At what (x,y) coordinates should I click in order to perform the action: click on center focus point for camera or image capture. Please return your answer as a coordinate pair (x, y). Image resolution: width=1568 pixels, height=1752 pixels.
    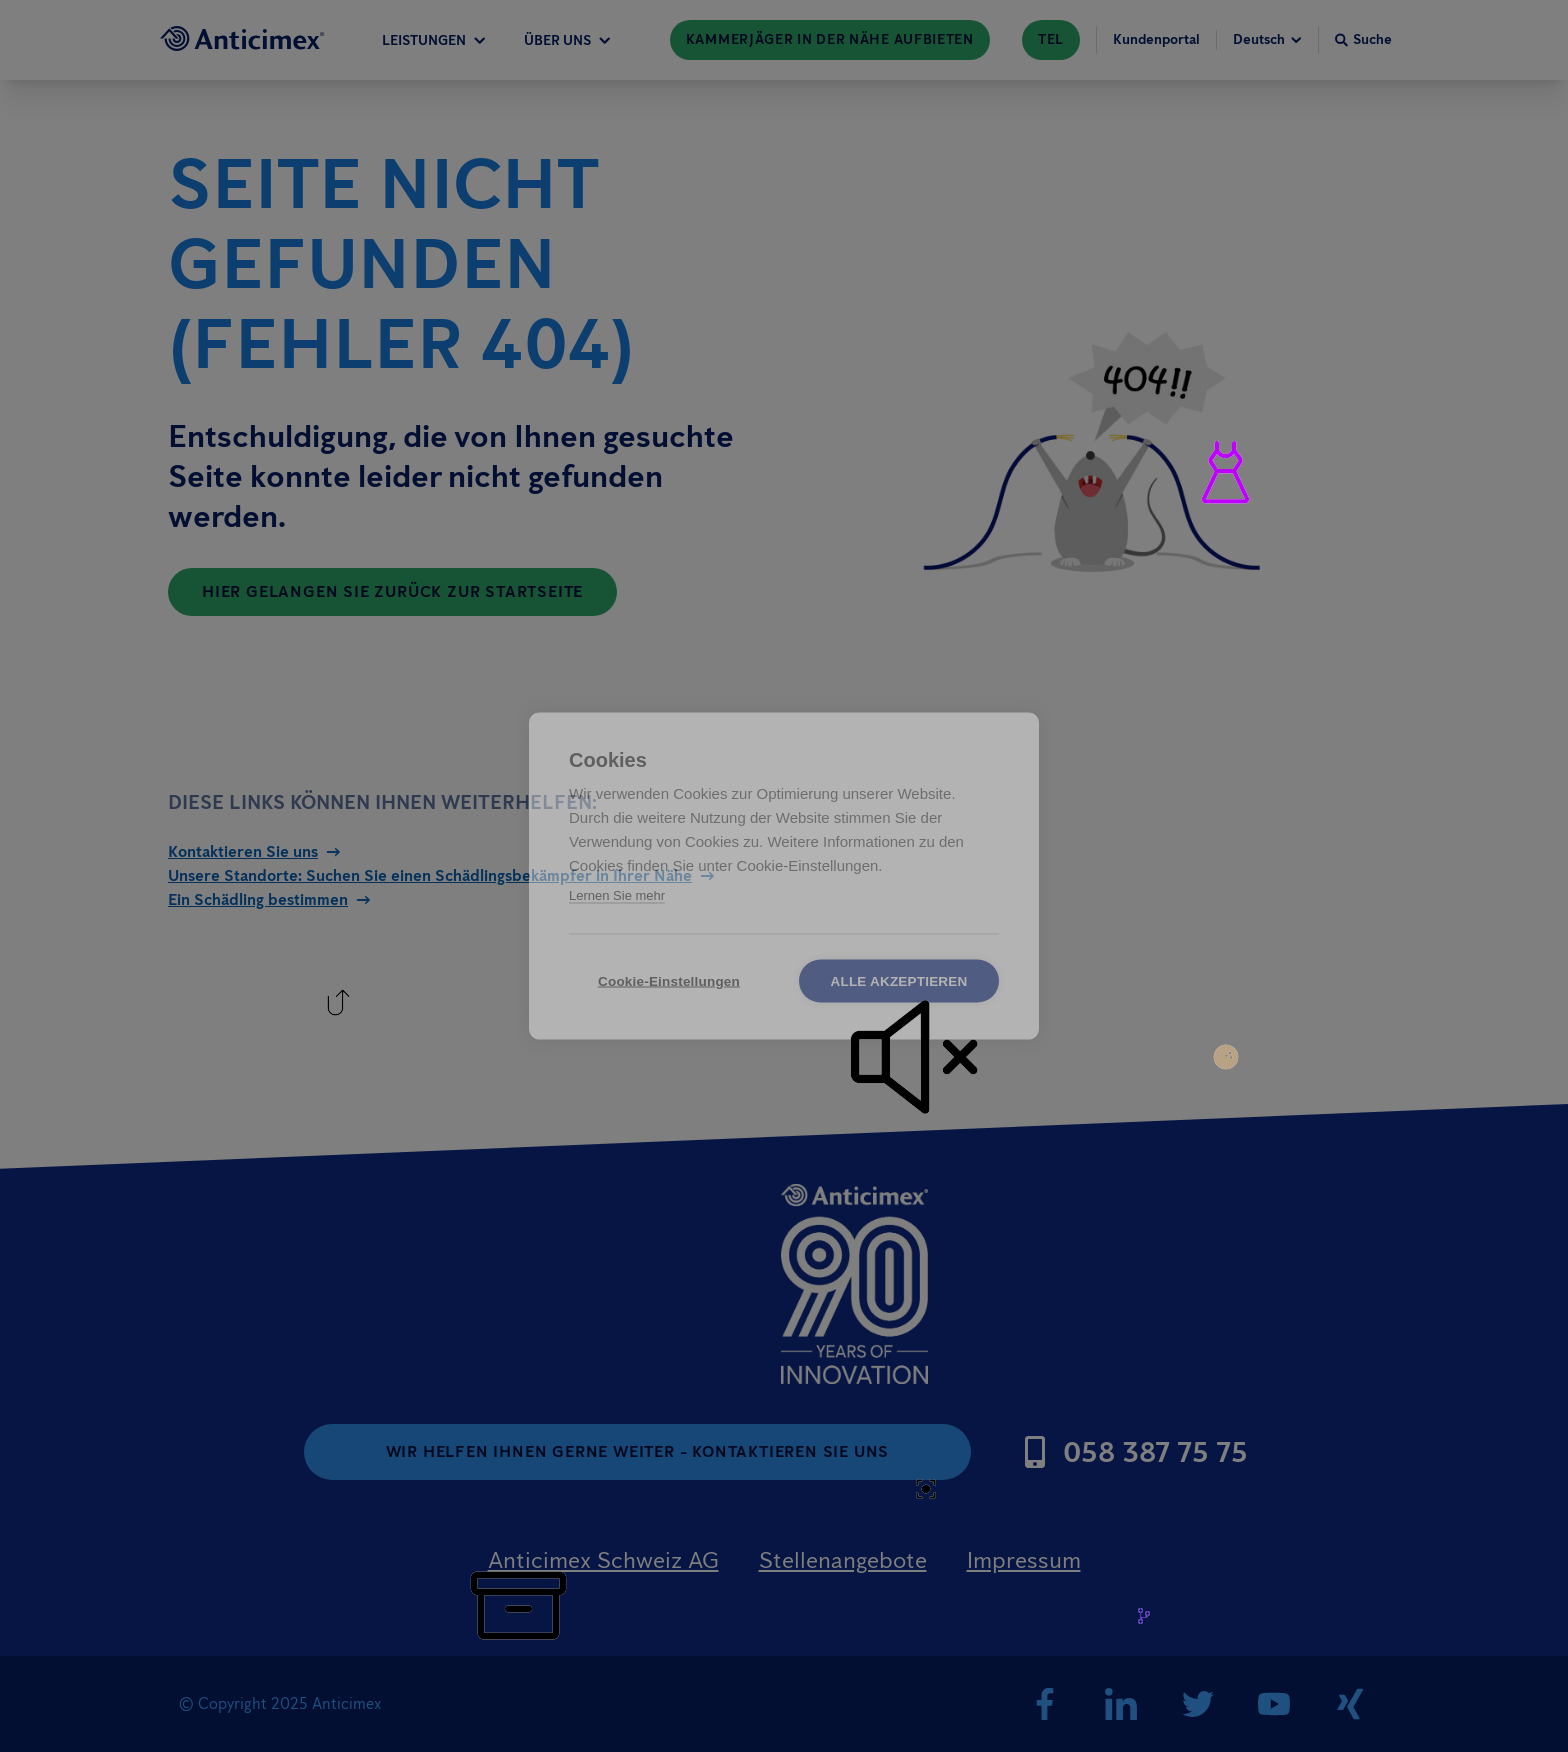
    Looking at the image, I should click on (926, 1489).